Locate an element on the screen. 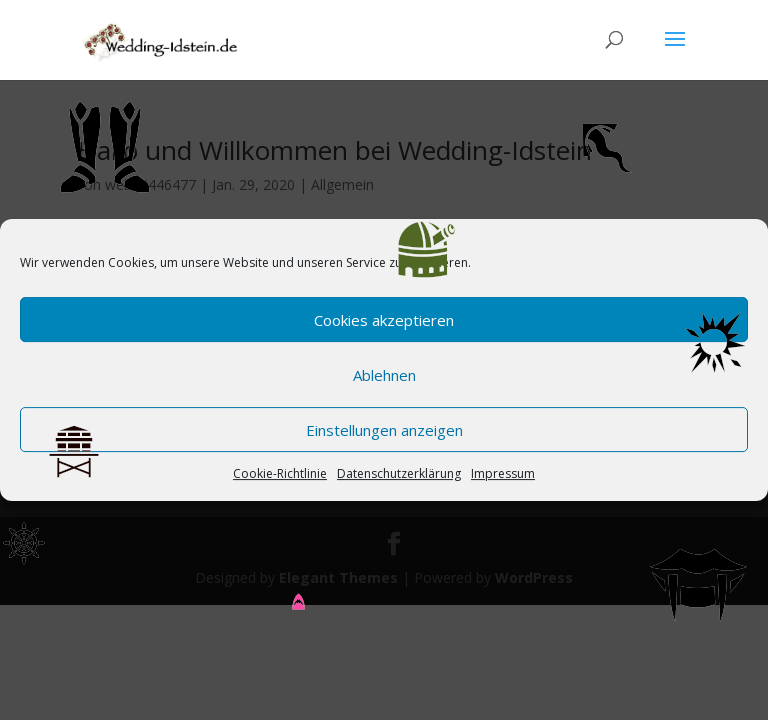 The height and width of the screenshot is (720, 768). vampire or monster character selection is located at coordinates (699, 582).